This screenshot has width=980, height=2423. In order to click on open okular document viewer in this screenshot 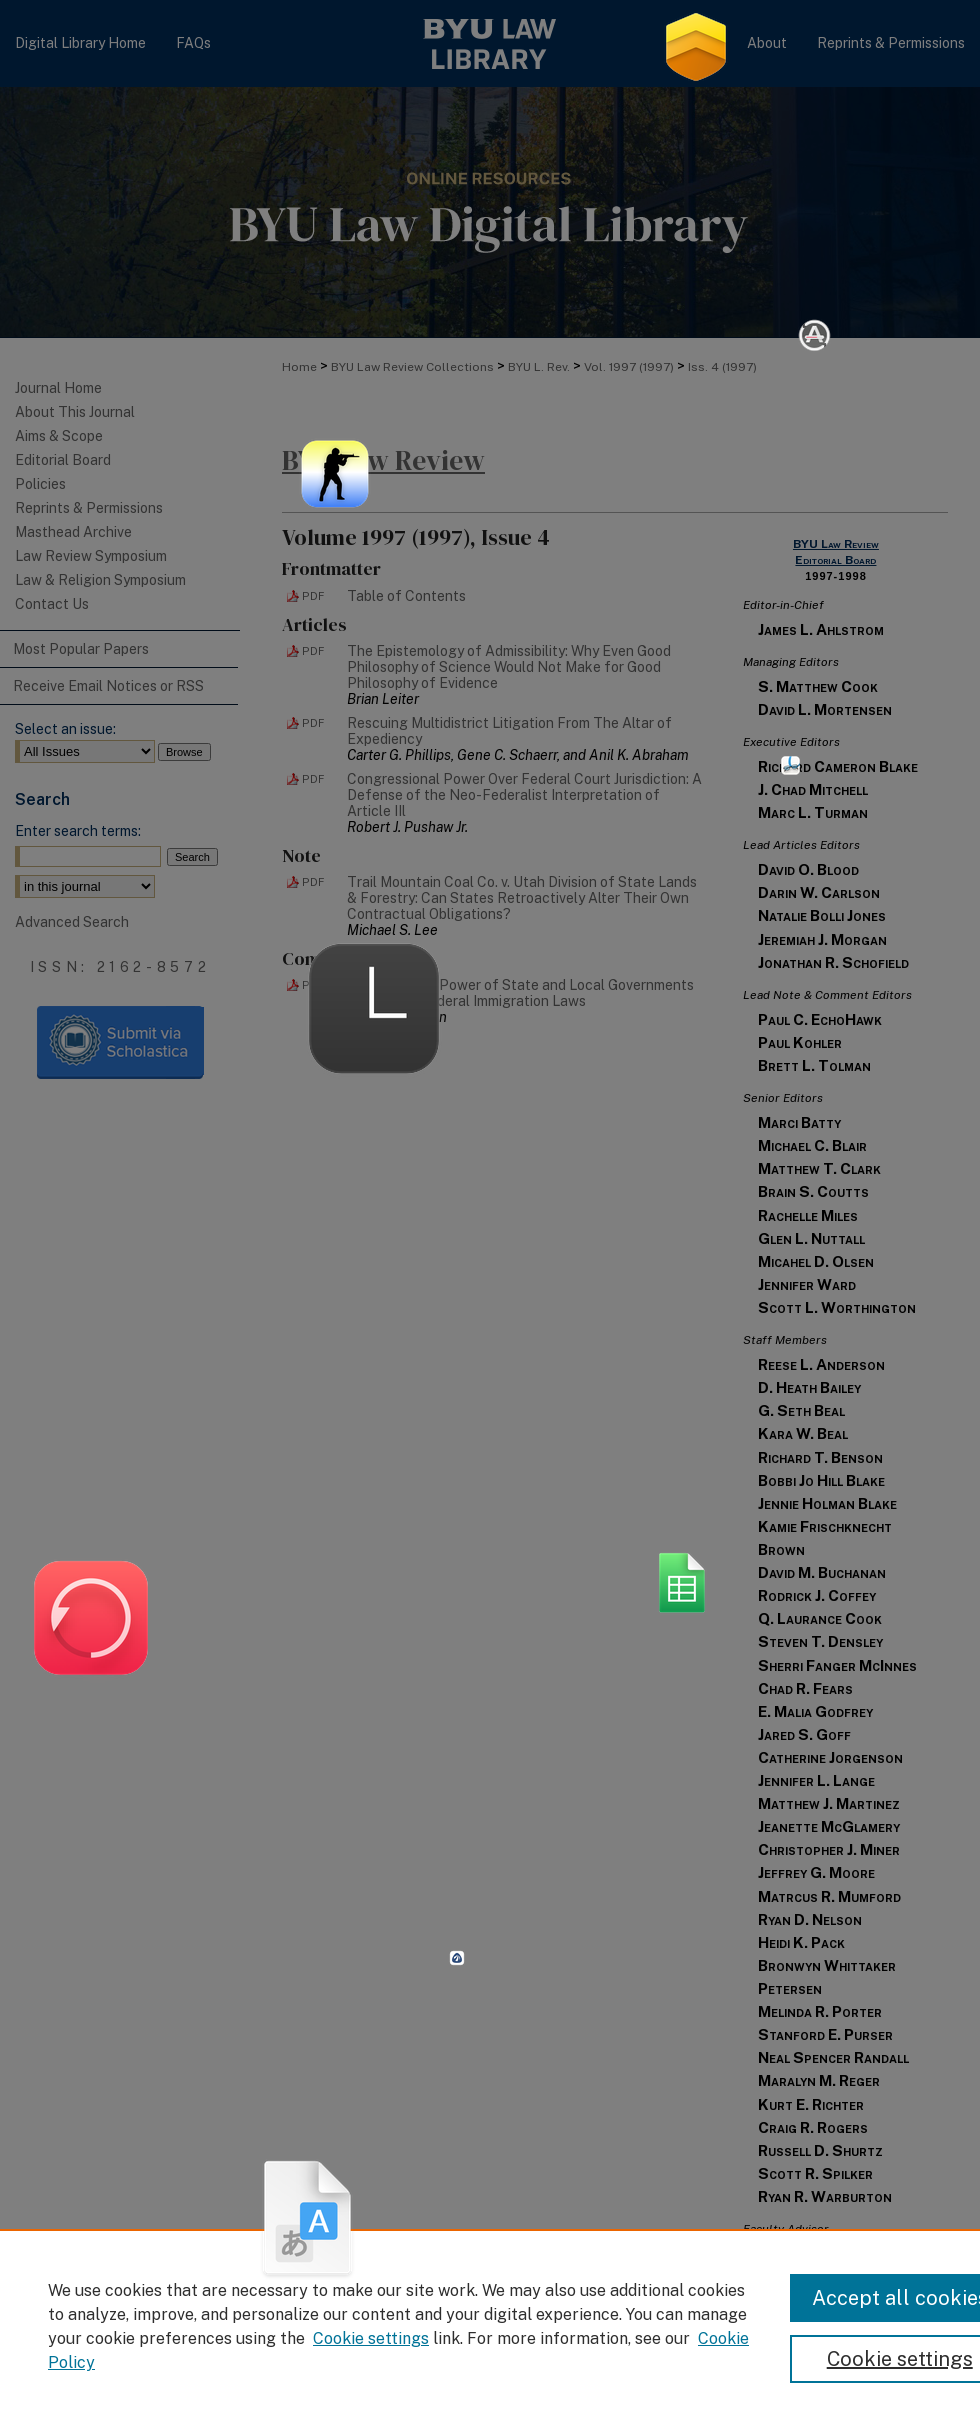, I will do `click(790, 765)`.